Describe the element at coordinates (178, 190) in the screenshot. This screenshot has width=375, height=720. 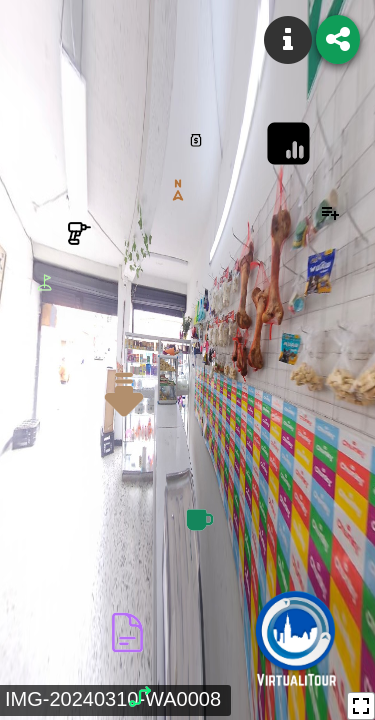
I see `orient map to face north` at that location.